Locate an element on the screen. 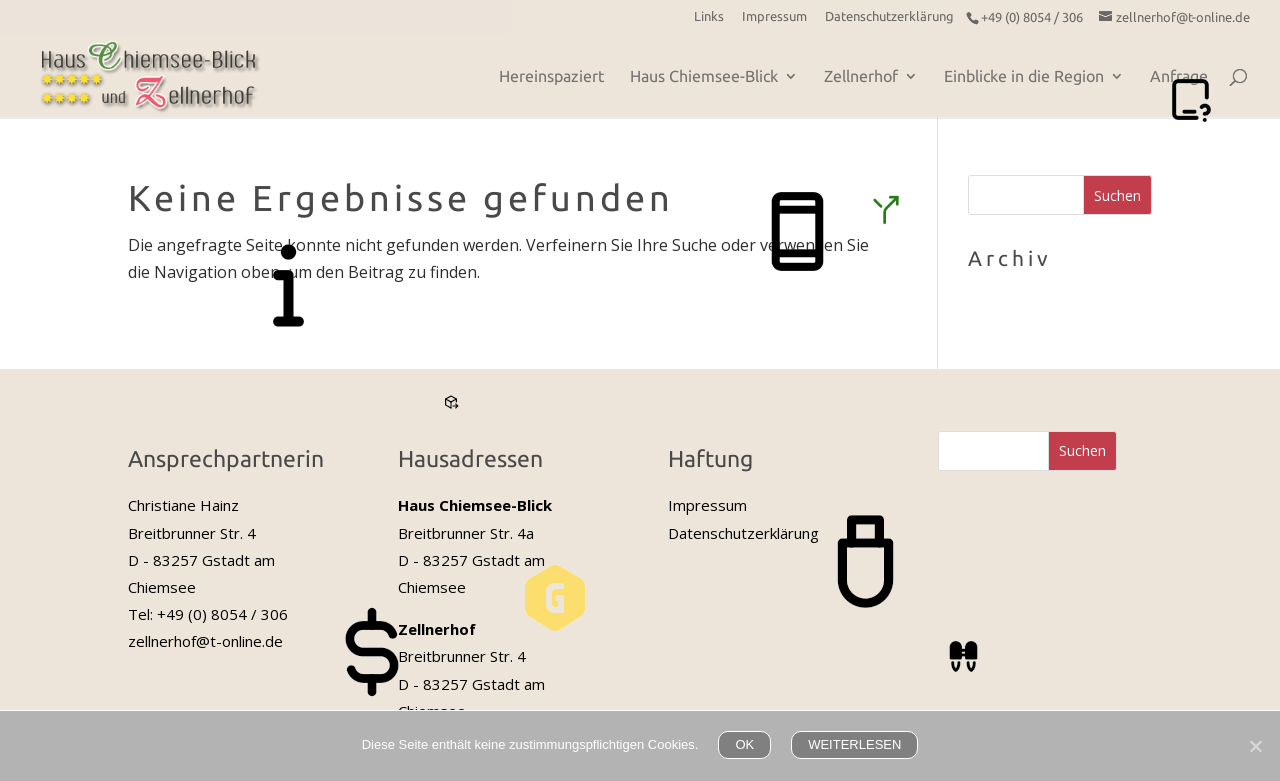 This screenshot has width=1280, height=781. export or send a package is located at coordinates (451, 402).